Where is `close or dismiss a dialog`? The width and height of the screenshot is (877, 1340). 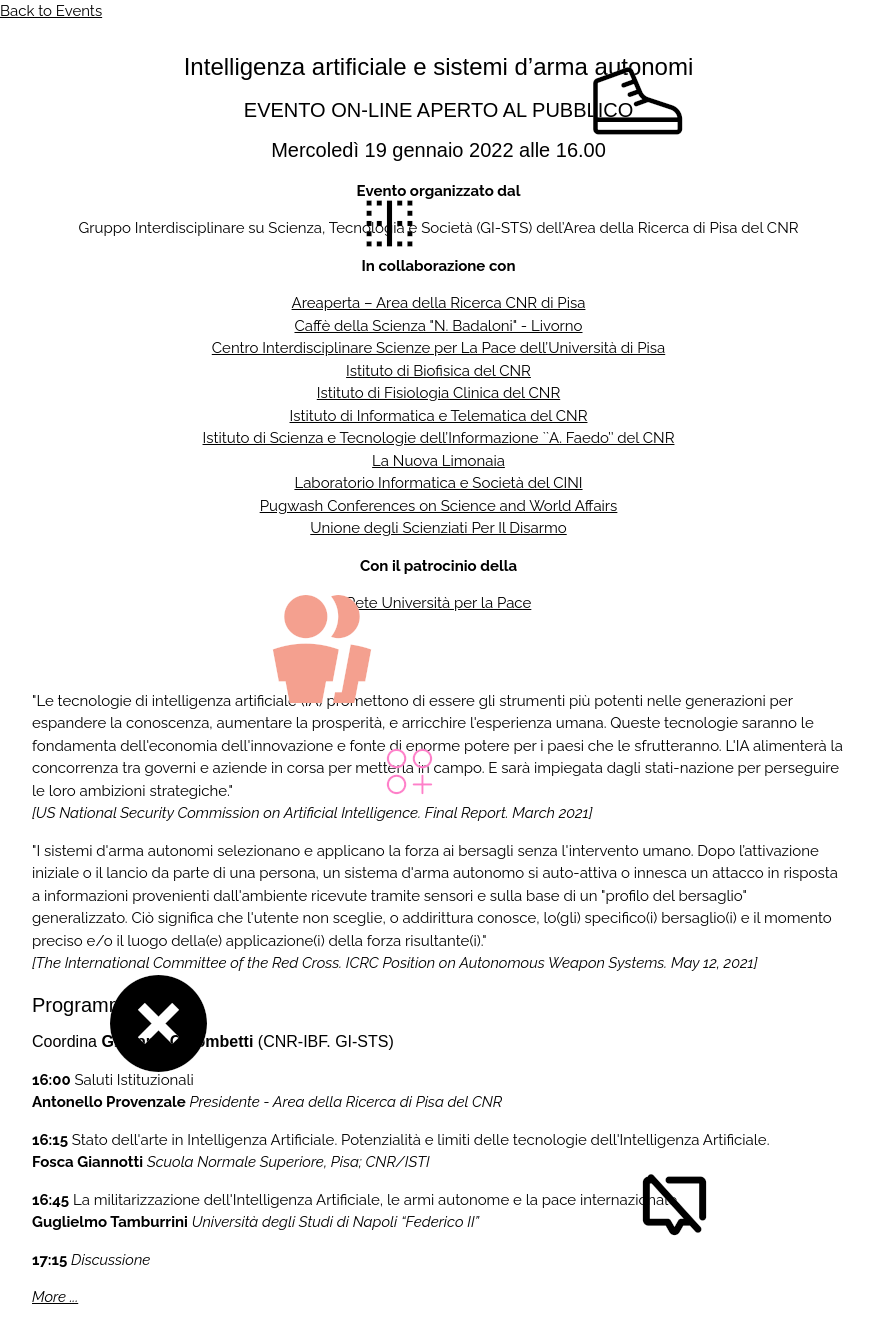
close or dismiss a dialog is located at coordinates (158, 1023).